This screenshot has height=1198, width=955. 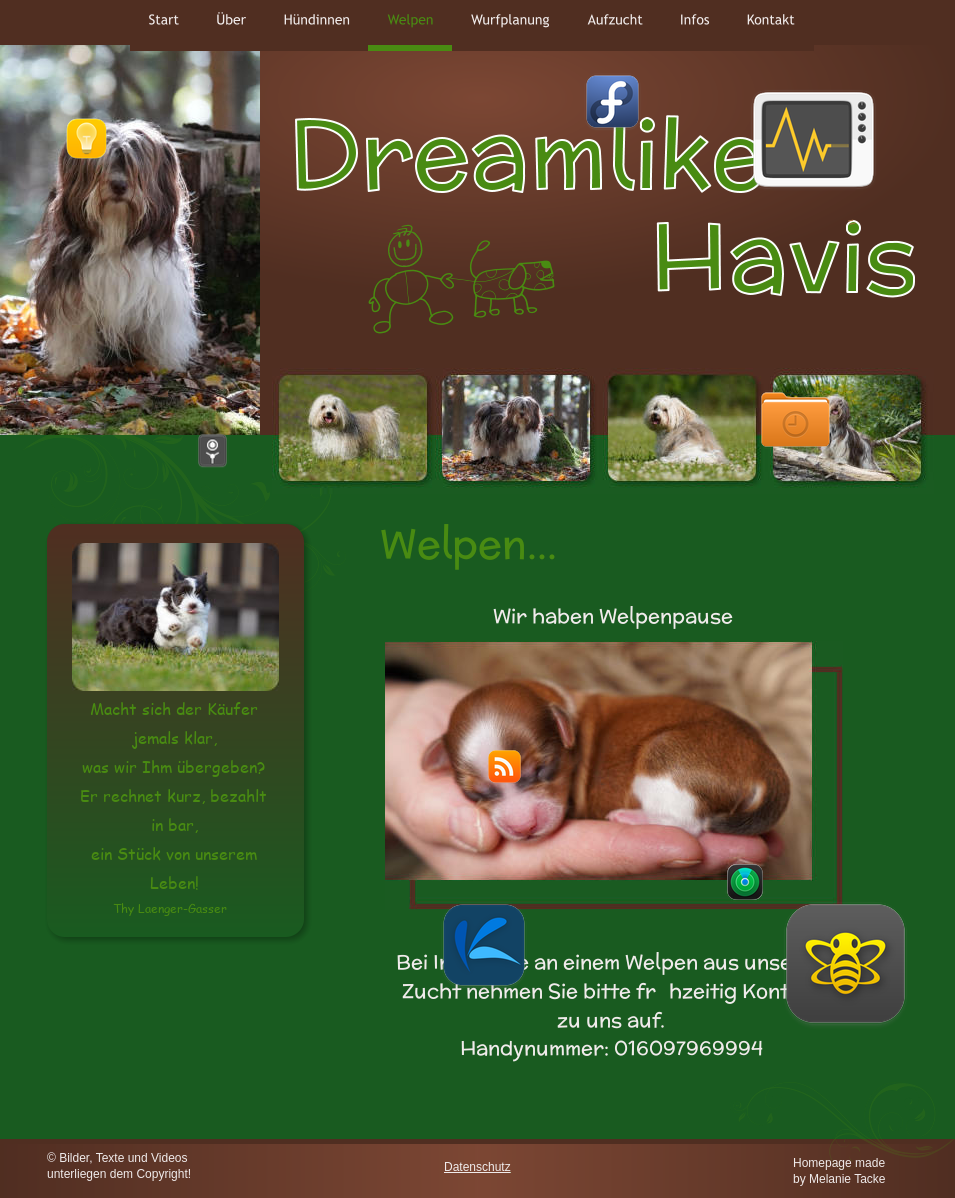 What do you see at coordinates (484, 945) in the screenshot?
I see `launch the KaOS linux distribution app` at bounding box center [484, 945].